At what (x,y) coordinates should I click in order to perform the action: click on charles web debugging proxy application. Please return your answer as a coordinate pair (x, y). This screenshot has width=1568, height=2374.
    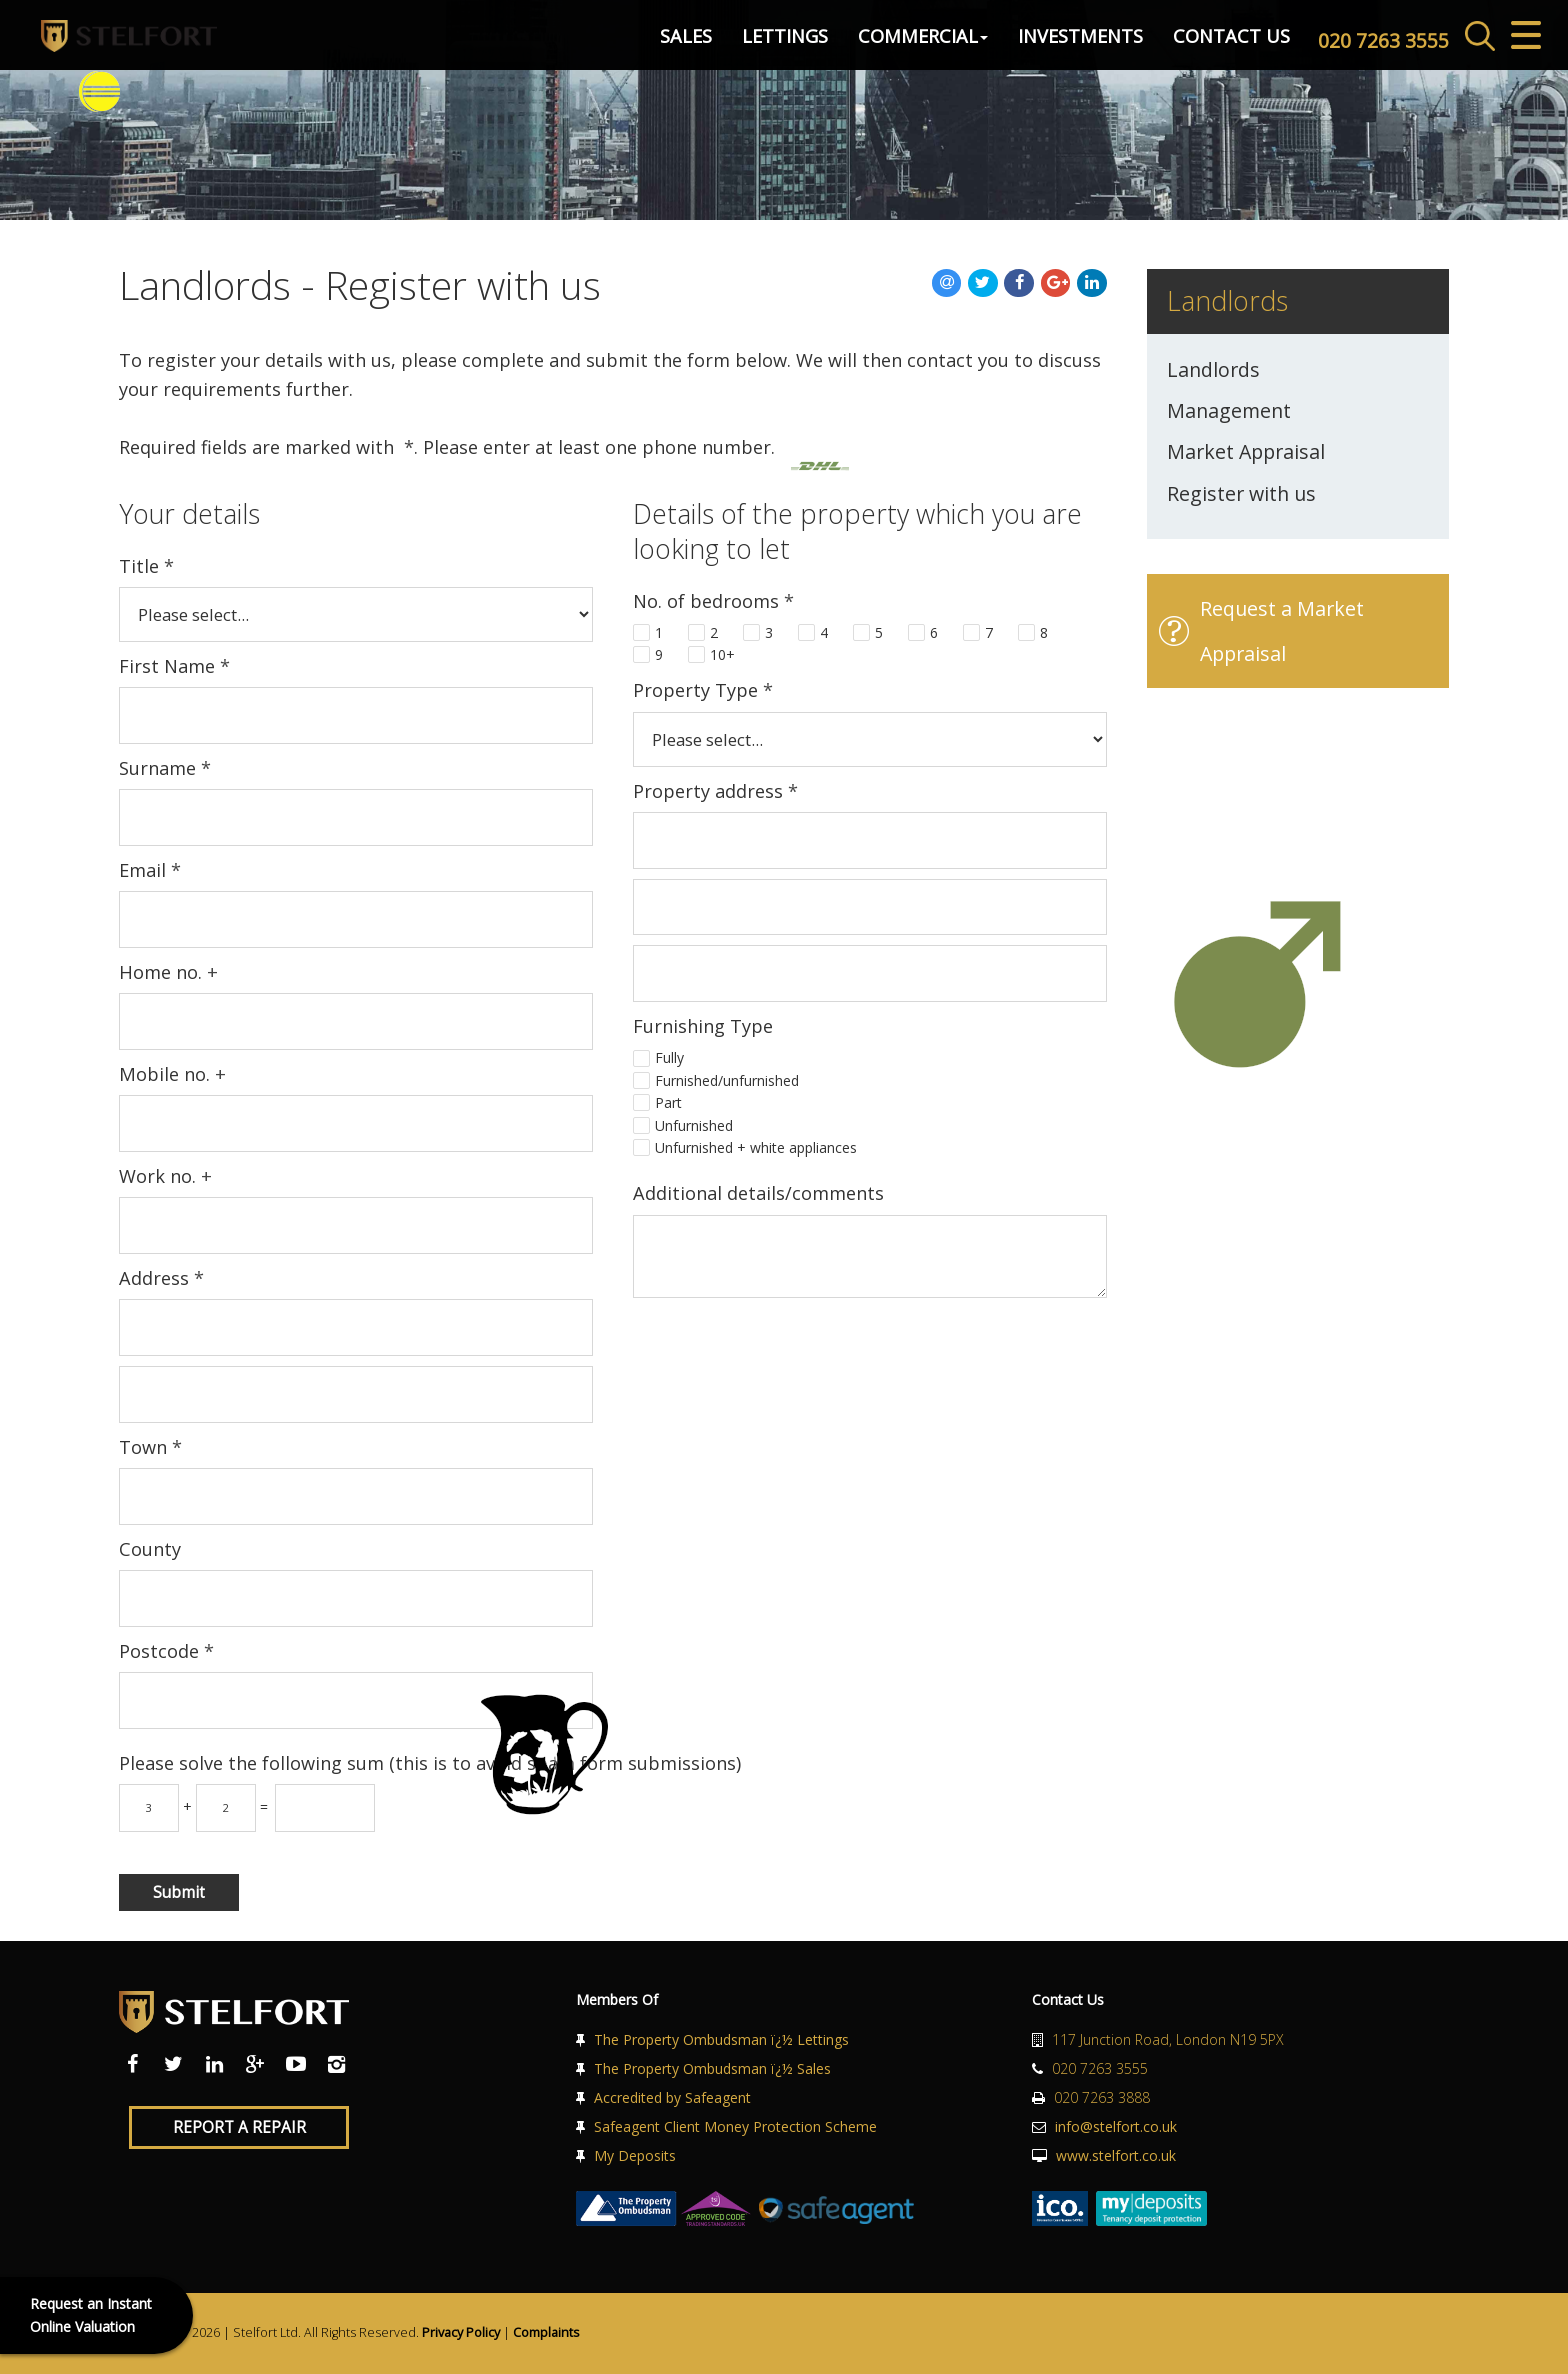
    Looking at the image, I should click on (544, 1754).